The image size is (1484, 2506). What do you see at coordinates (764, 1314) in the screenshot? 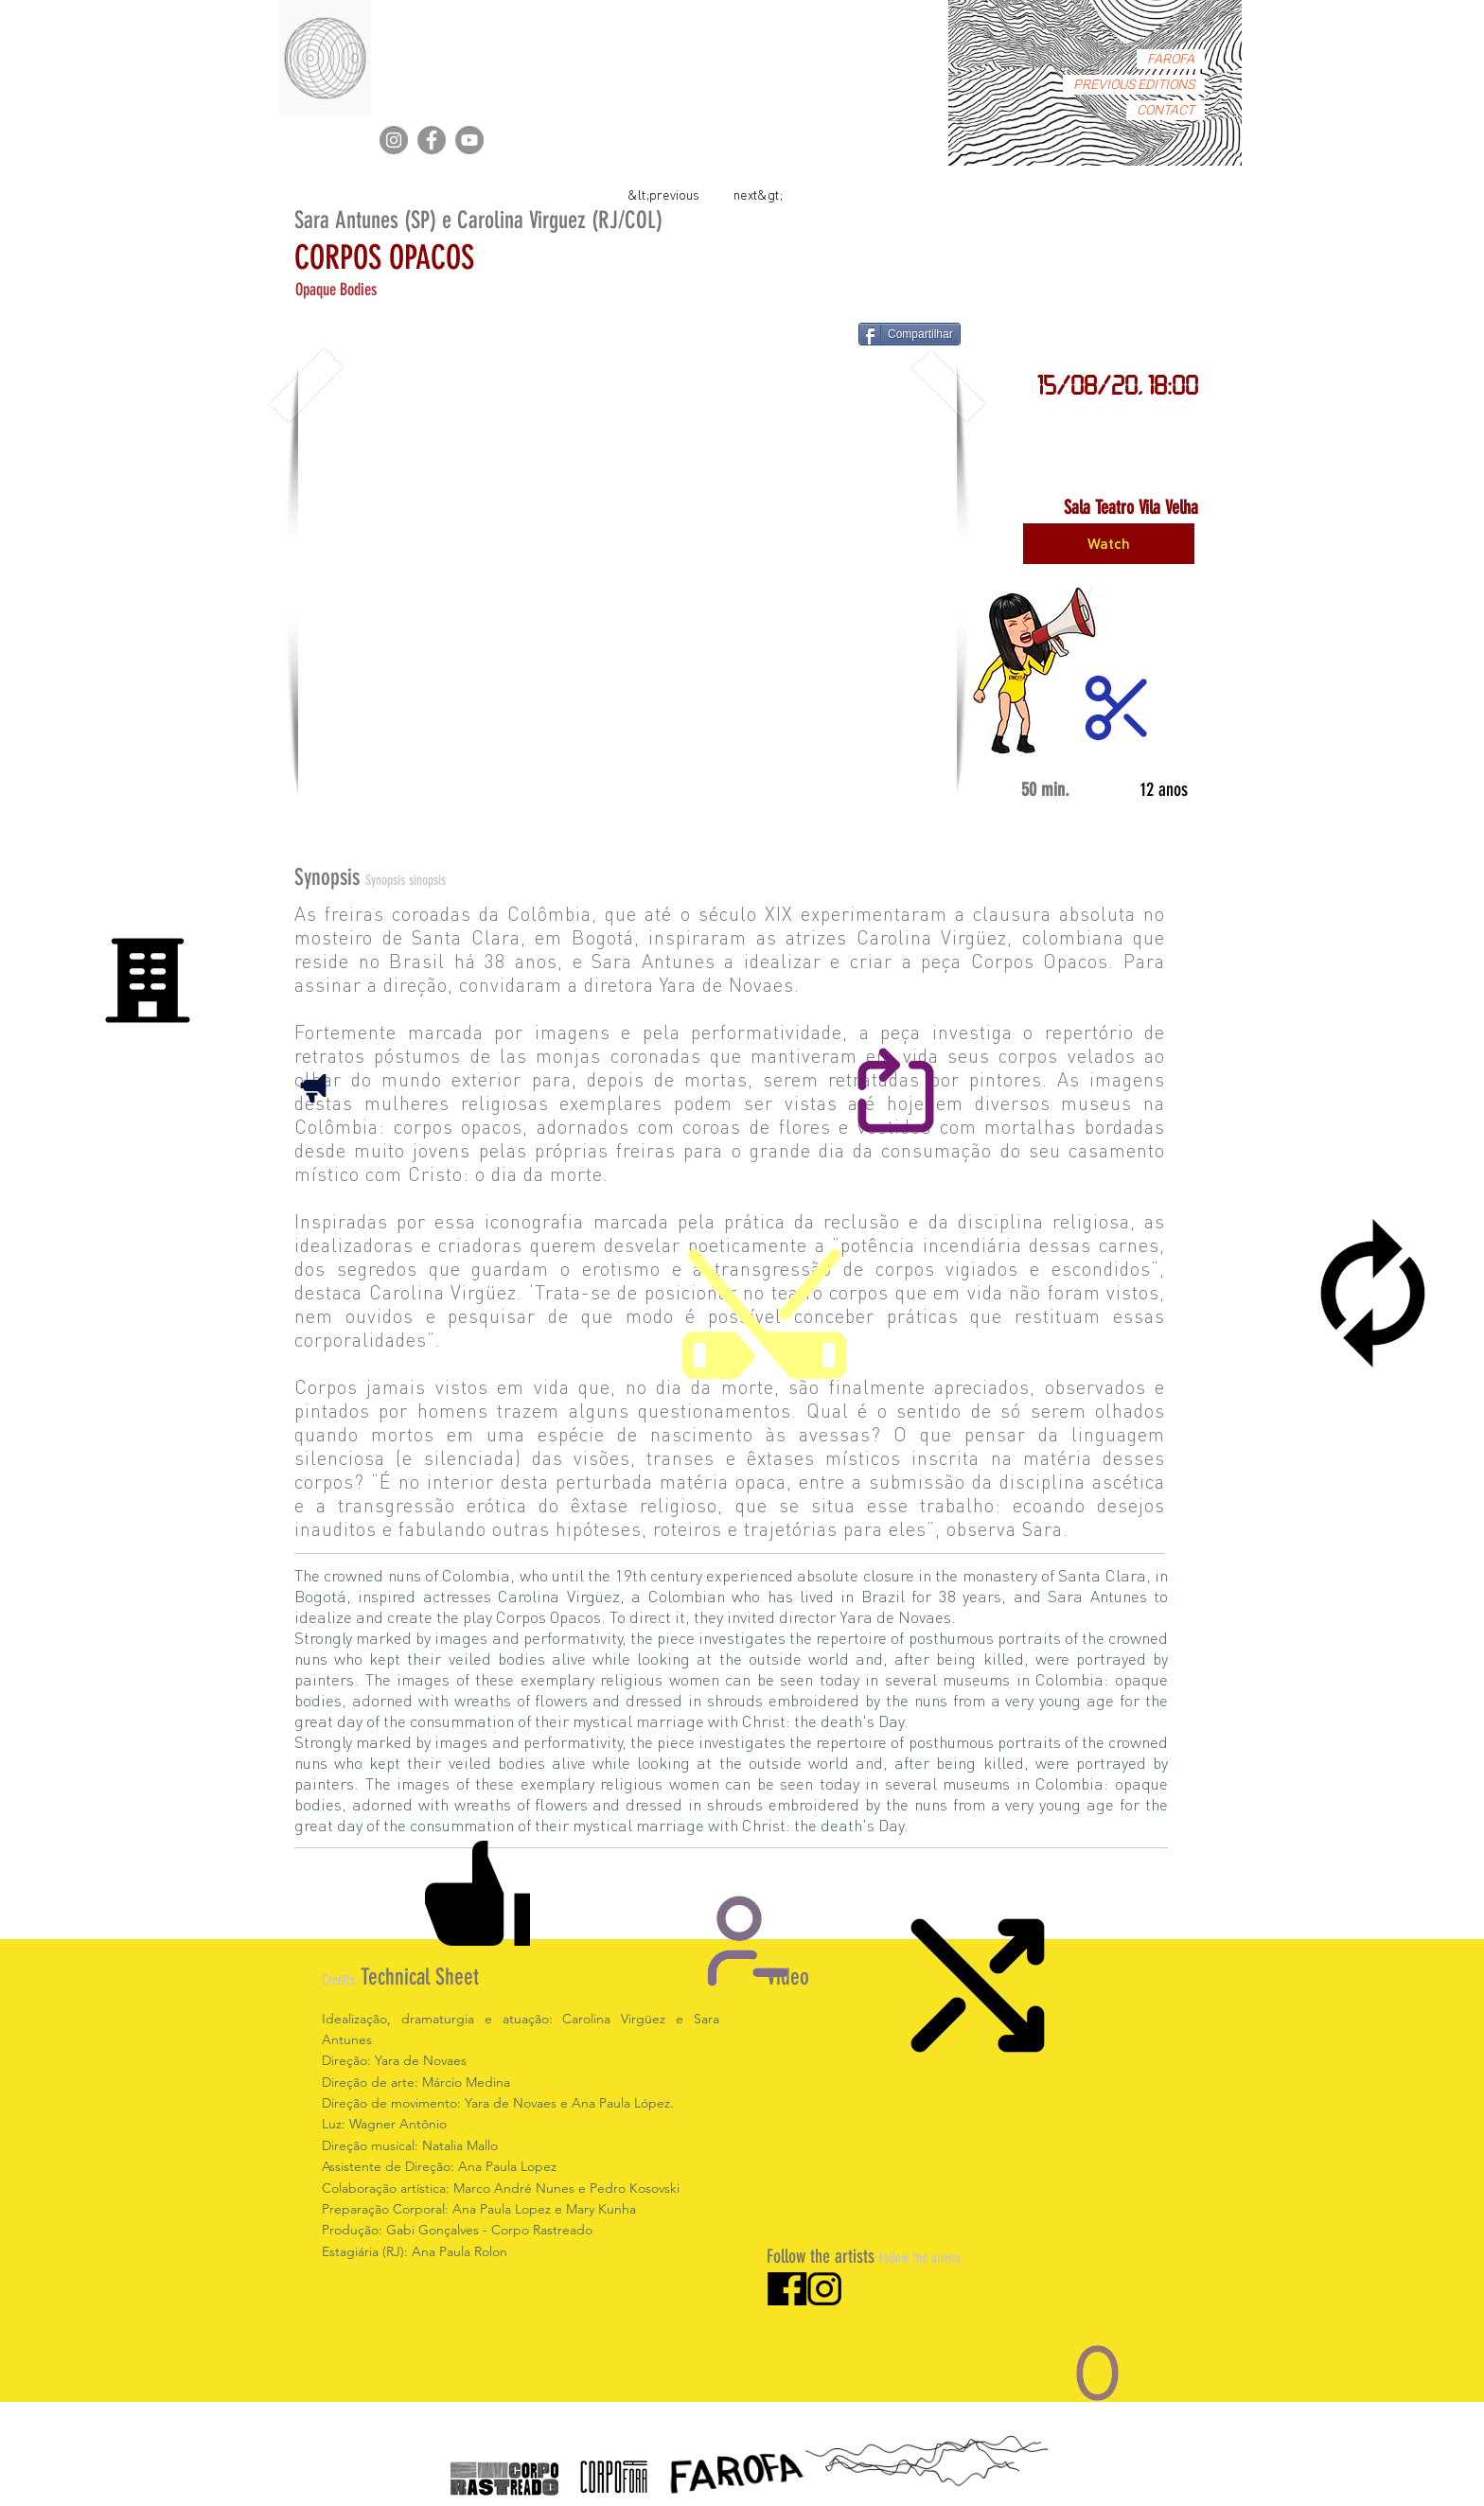
I see `view hockey scores or stats` at bounding box center [764, 1314].